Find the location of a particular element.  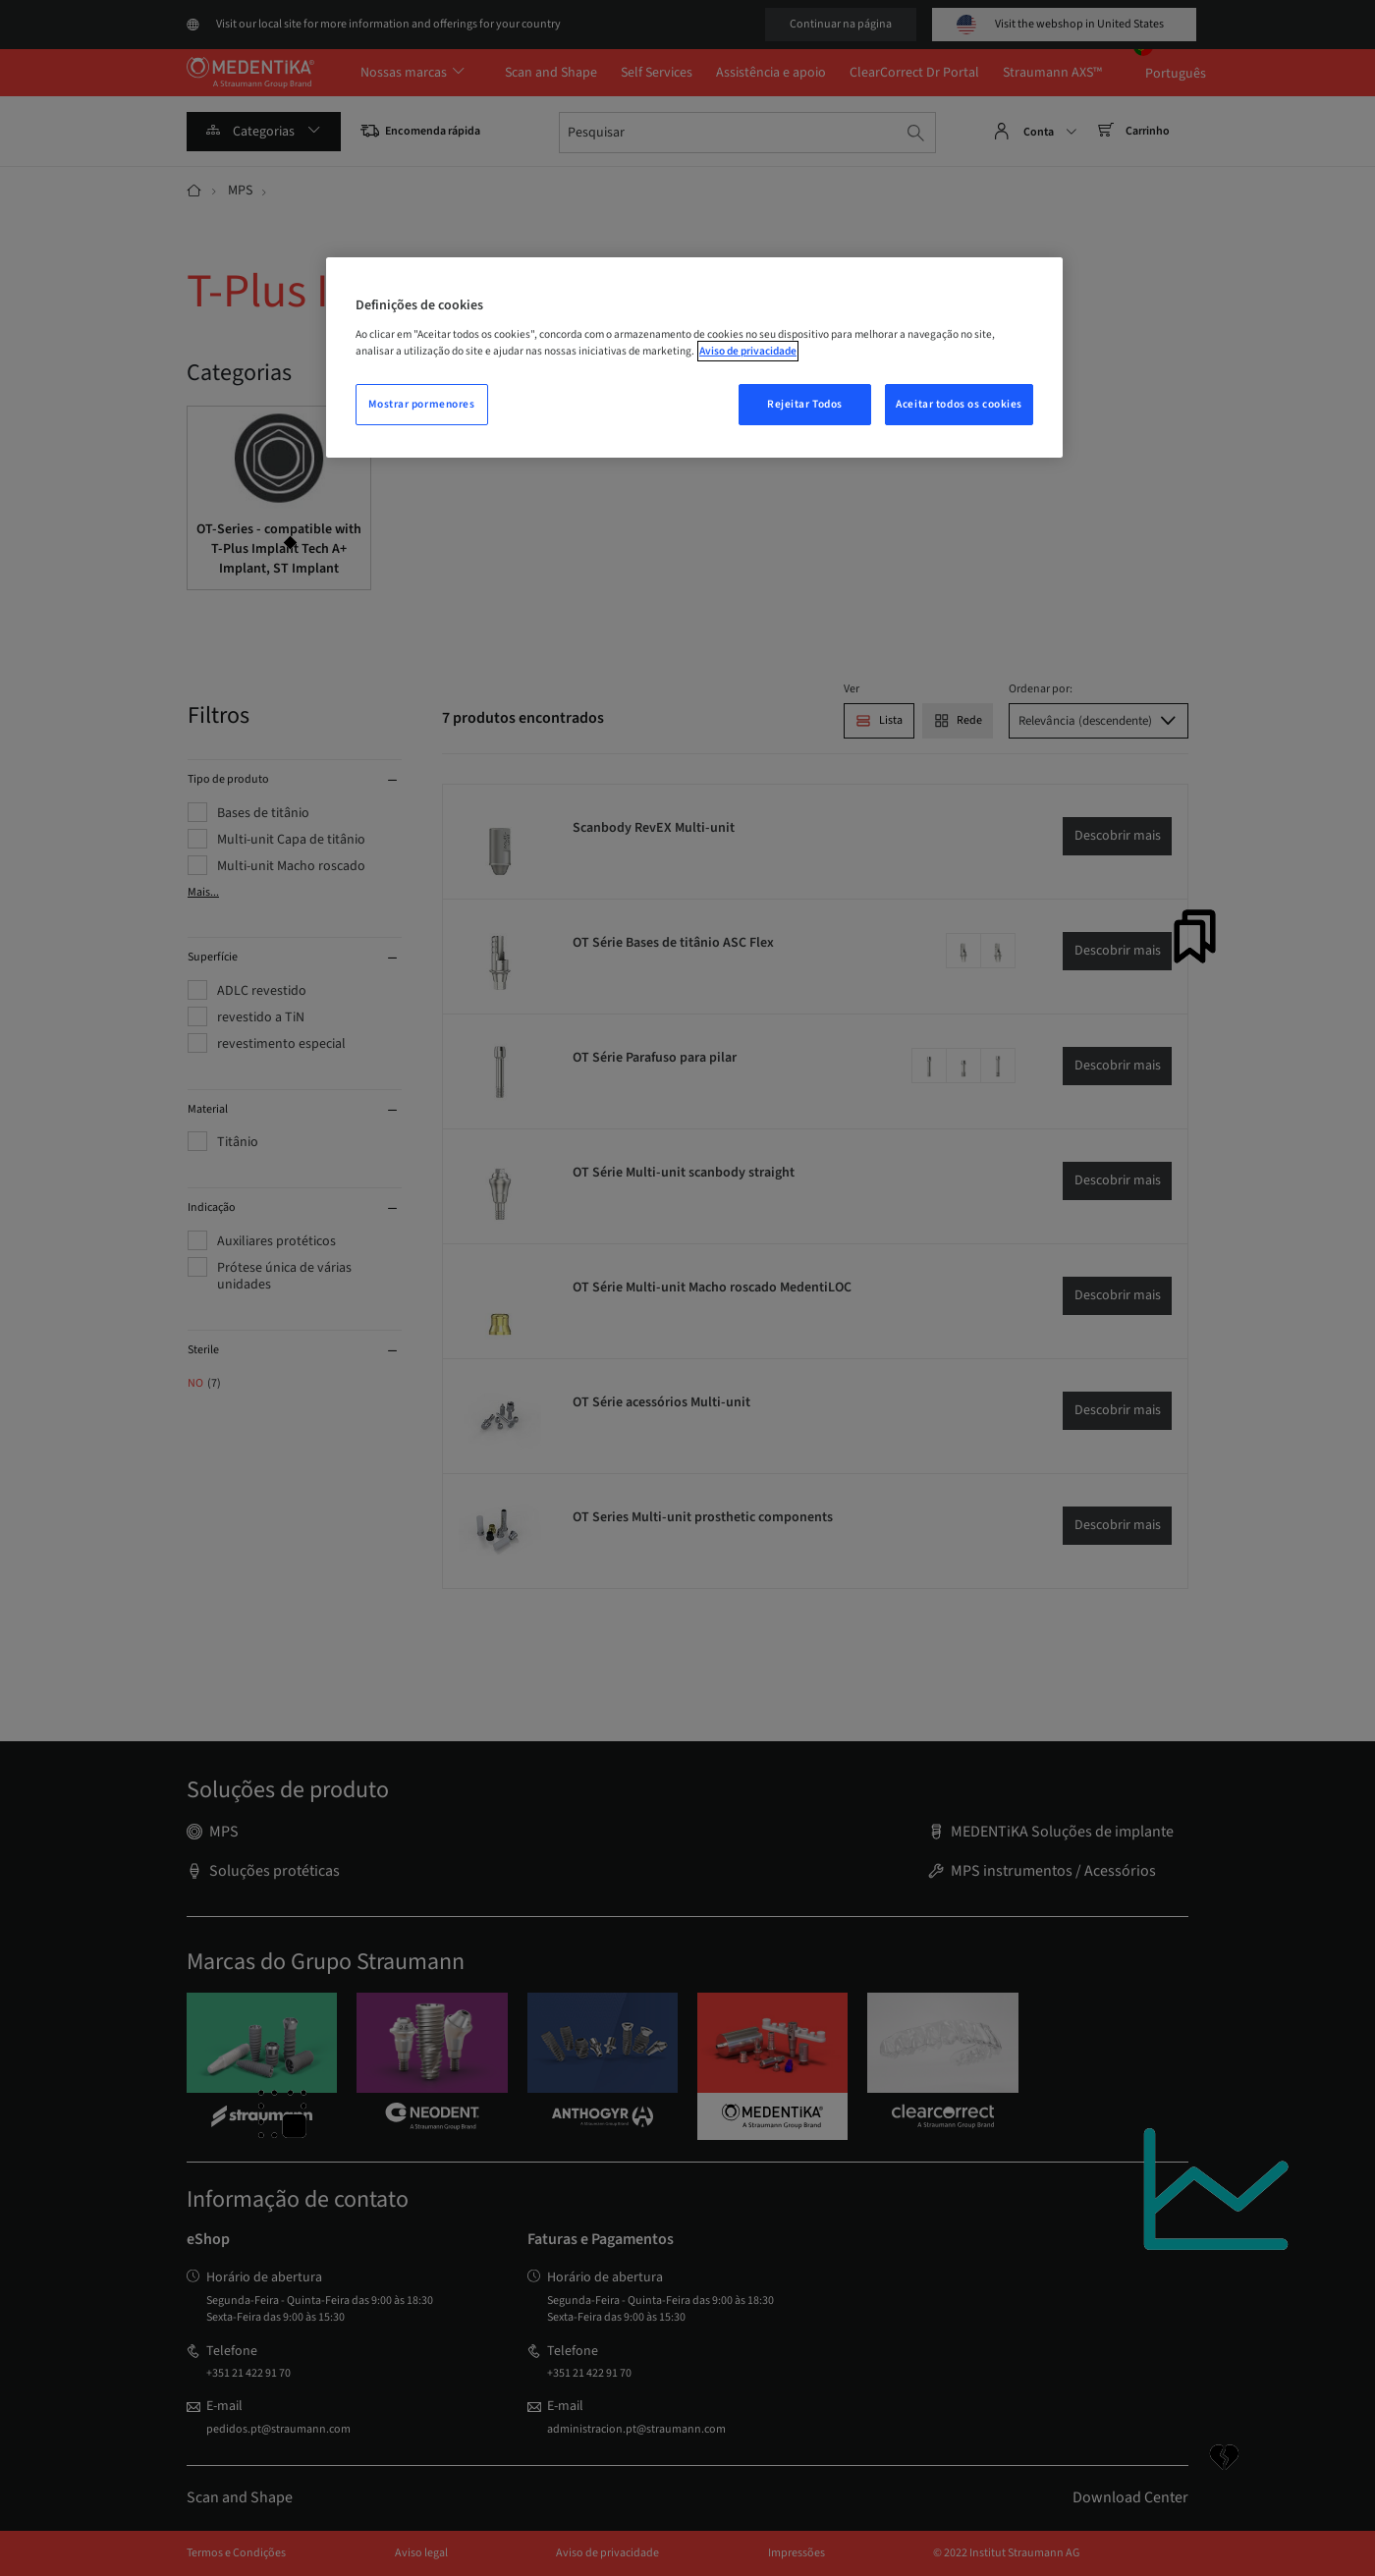

view analytics or statistics is located at coordinates (1216, 2189).